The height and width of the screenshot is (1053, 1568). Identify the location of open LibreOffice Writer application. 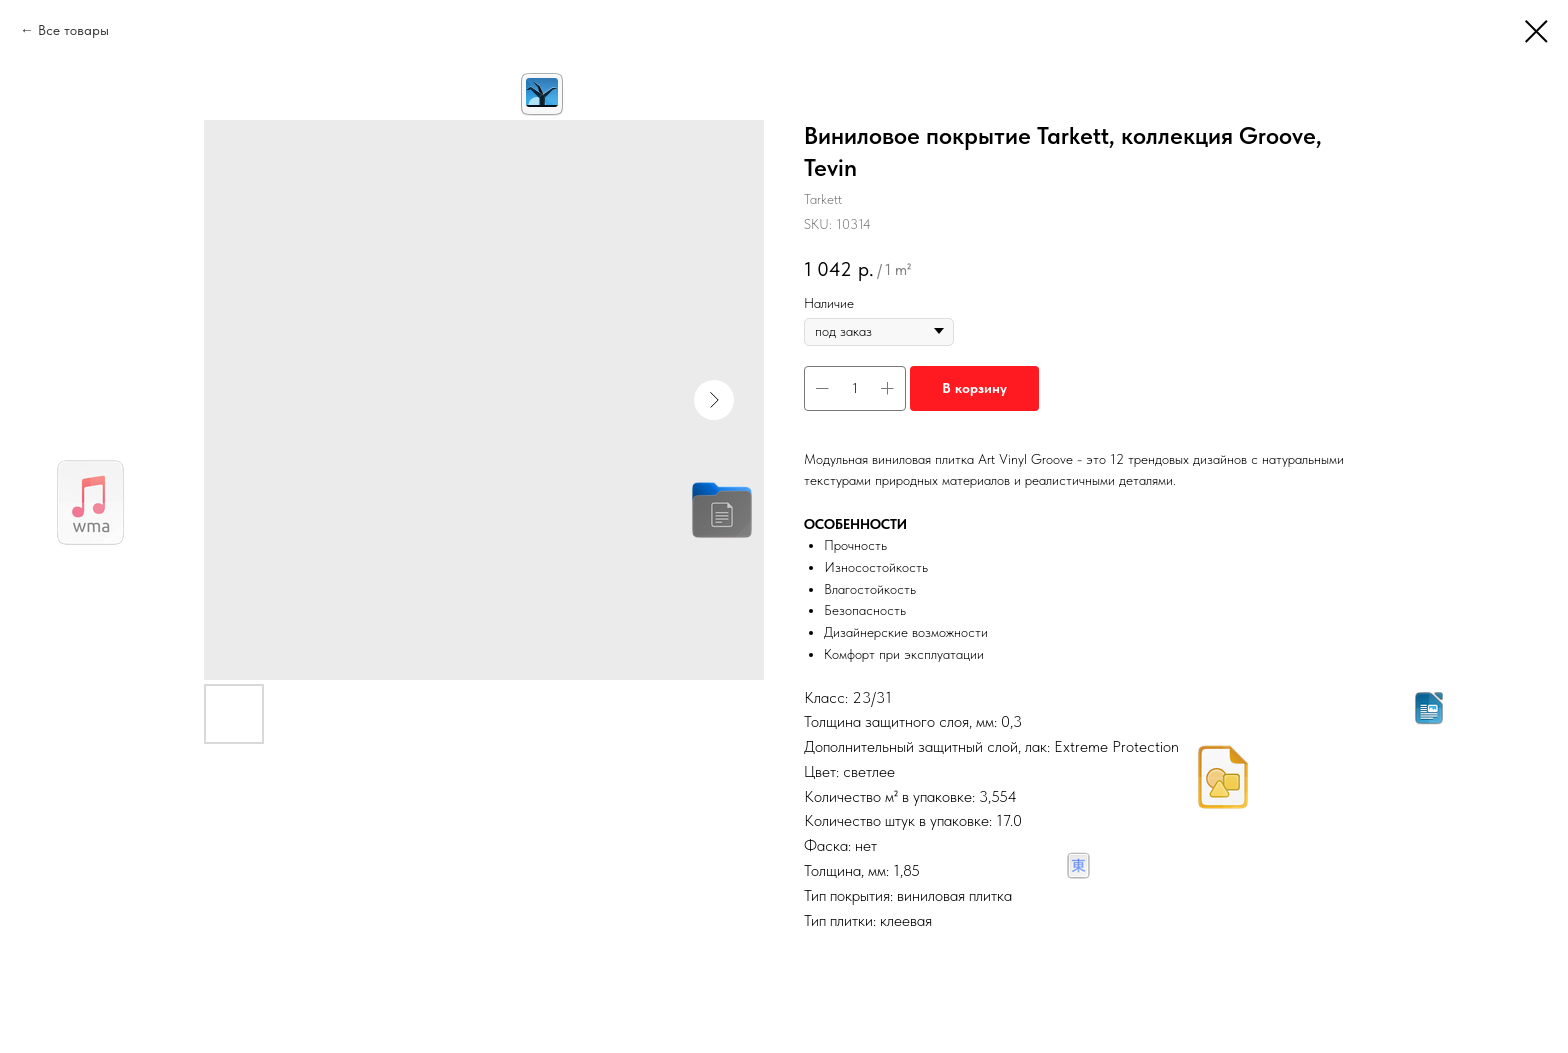
(1429, 708).